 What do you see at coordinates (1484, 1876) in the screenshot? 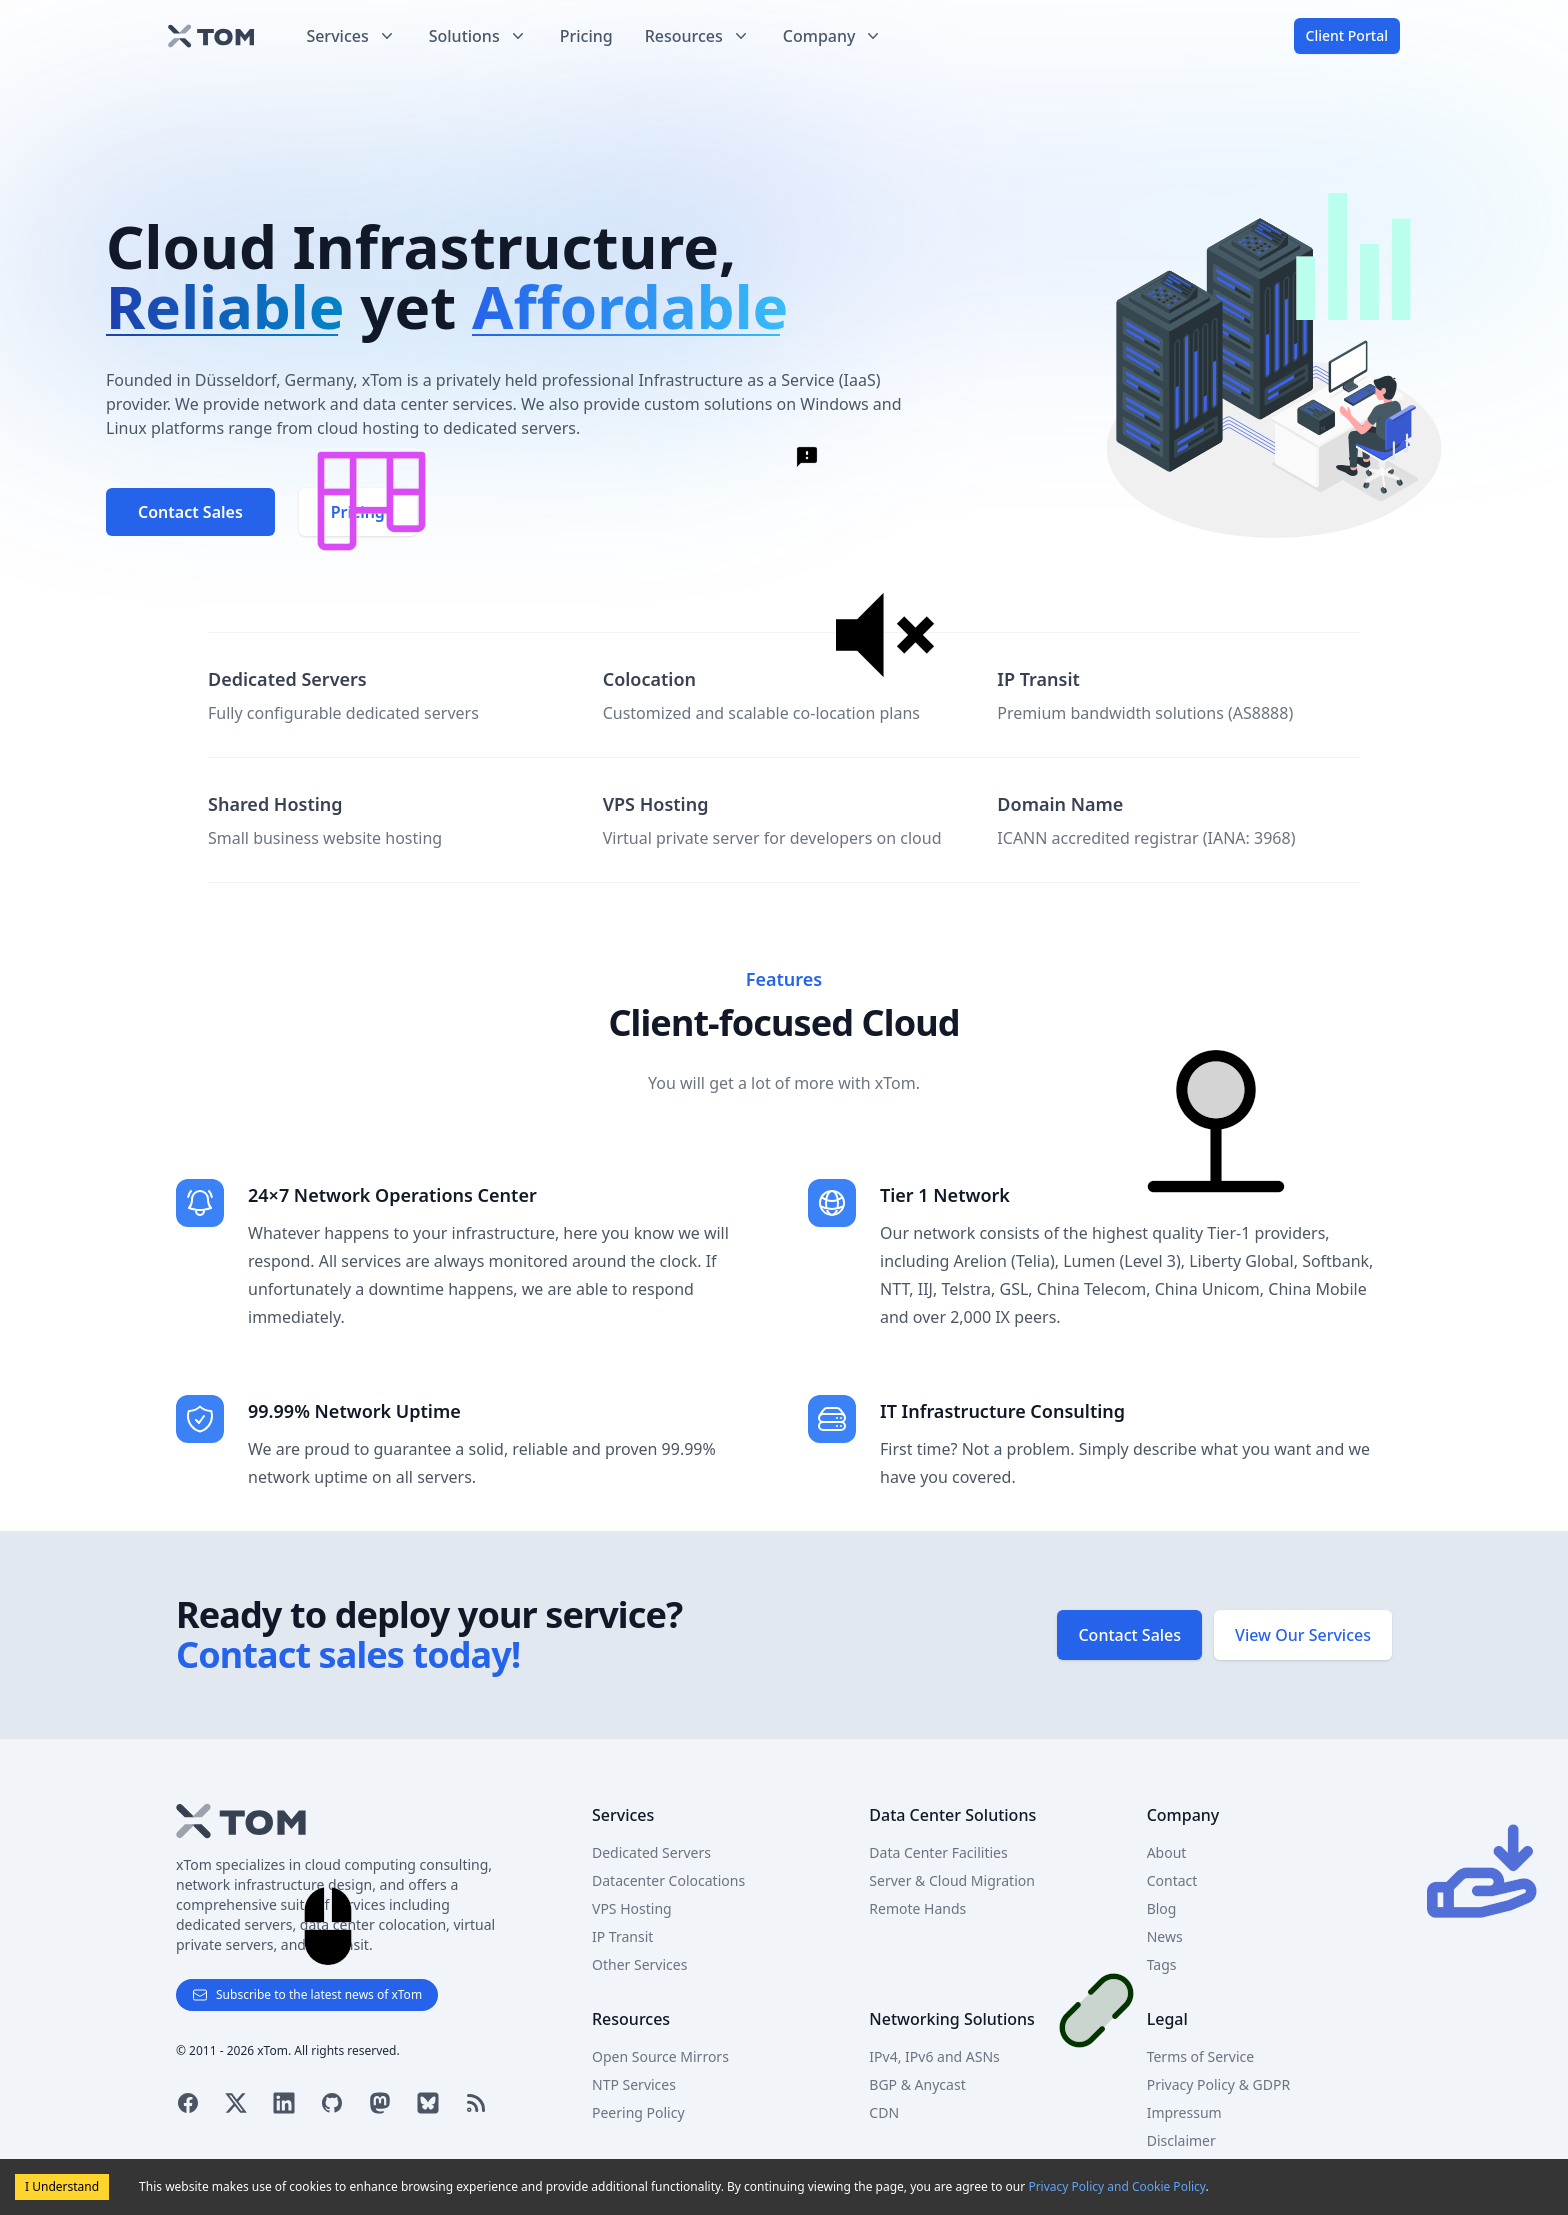
I see `receive or accept an incoming item` at bounding box center [1484, 1876].